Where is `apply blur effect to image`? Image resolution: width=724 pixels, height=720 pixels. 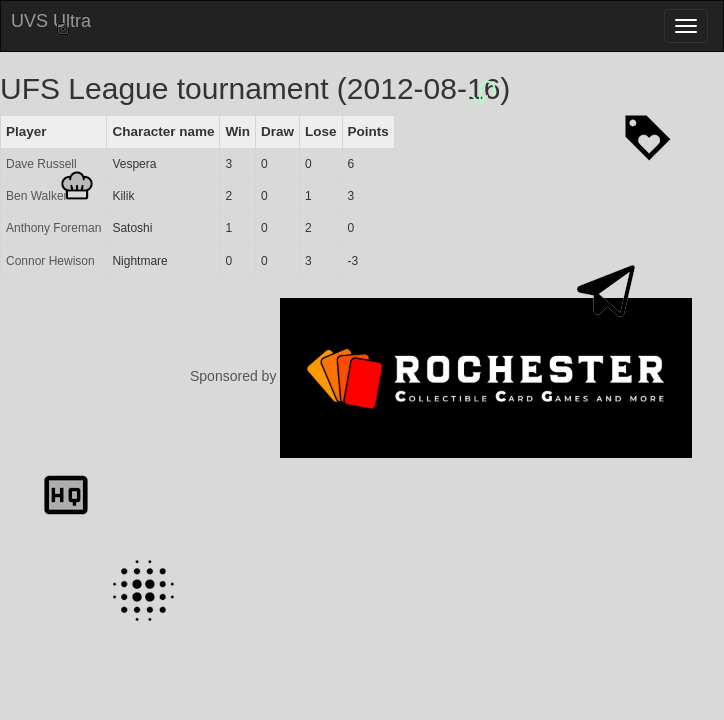
apply blur effect to image is located at coordinates (143, 590).